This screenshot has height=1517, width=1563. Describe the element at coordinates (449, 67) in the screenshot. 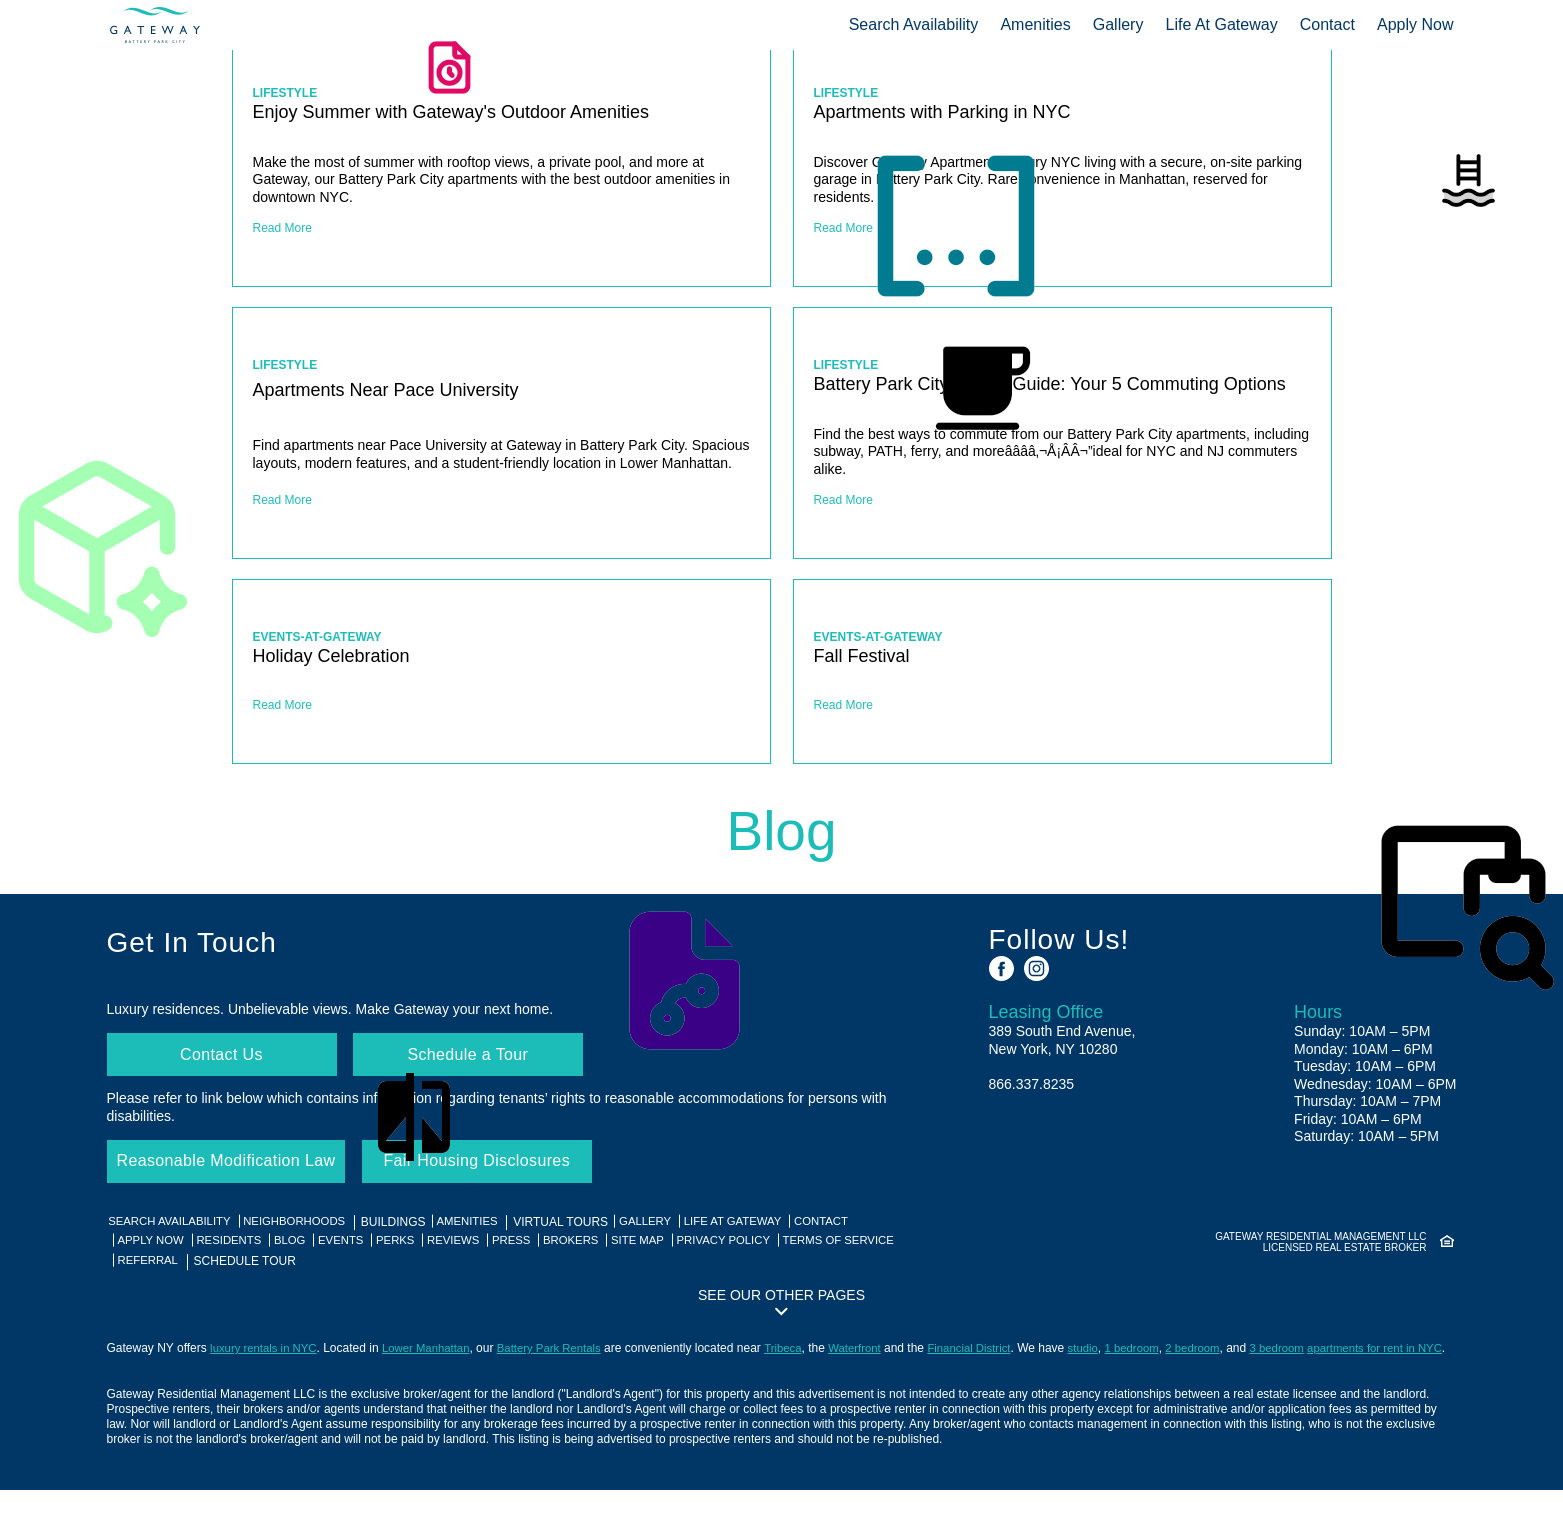

I see `view file history or recent changes` at that location.